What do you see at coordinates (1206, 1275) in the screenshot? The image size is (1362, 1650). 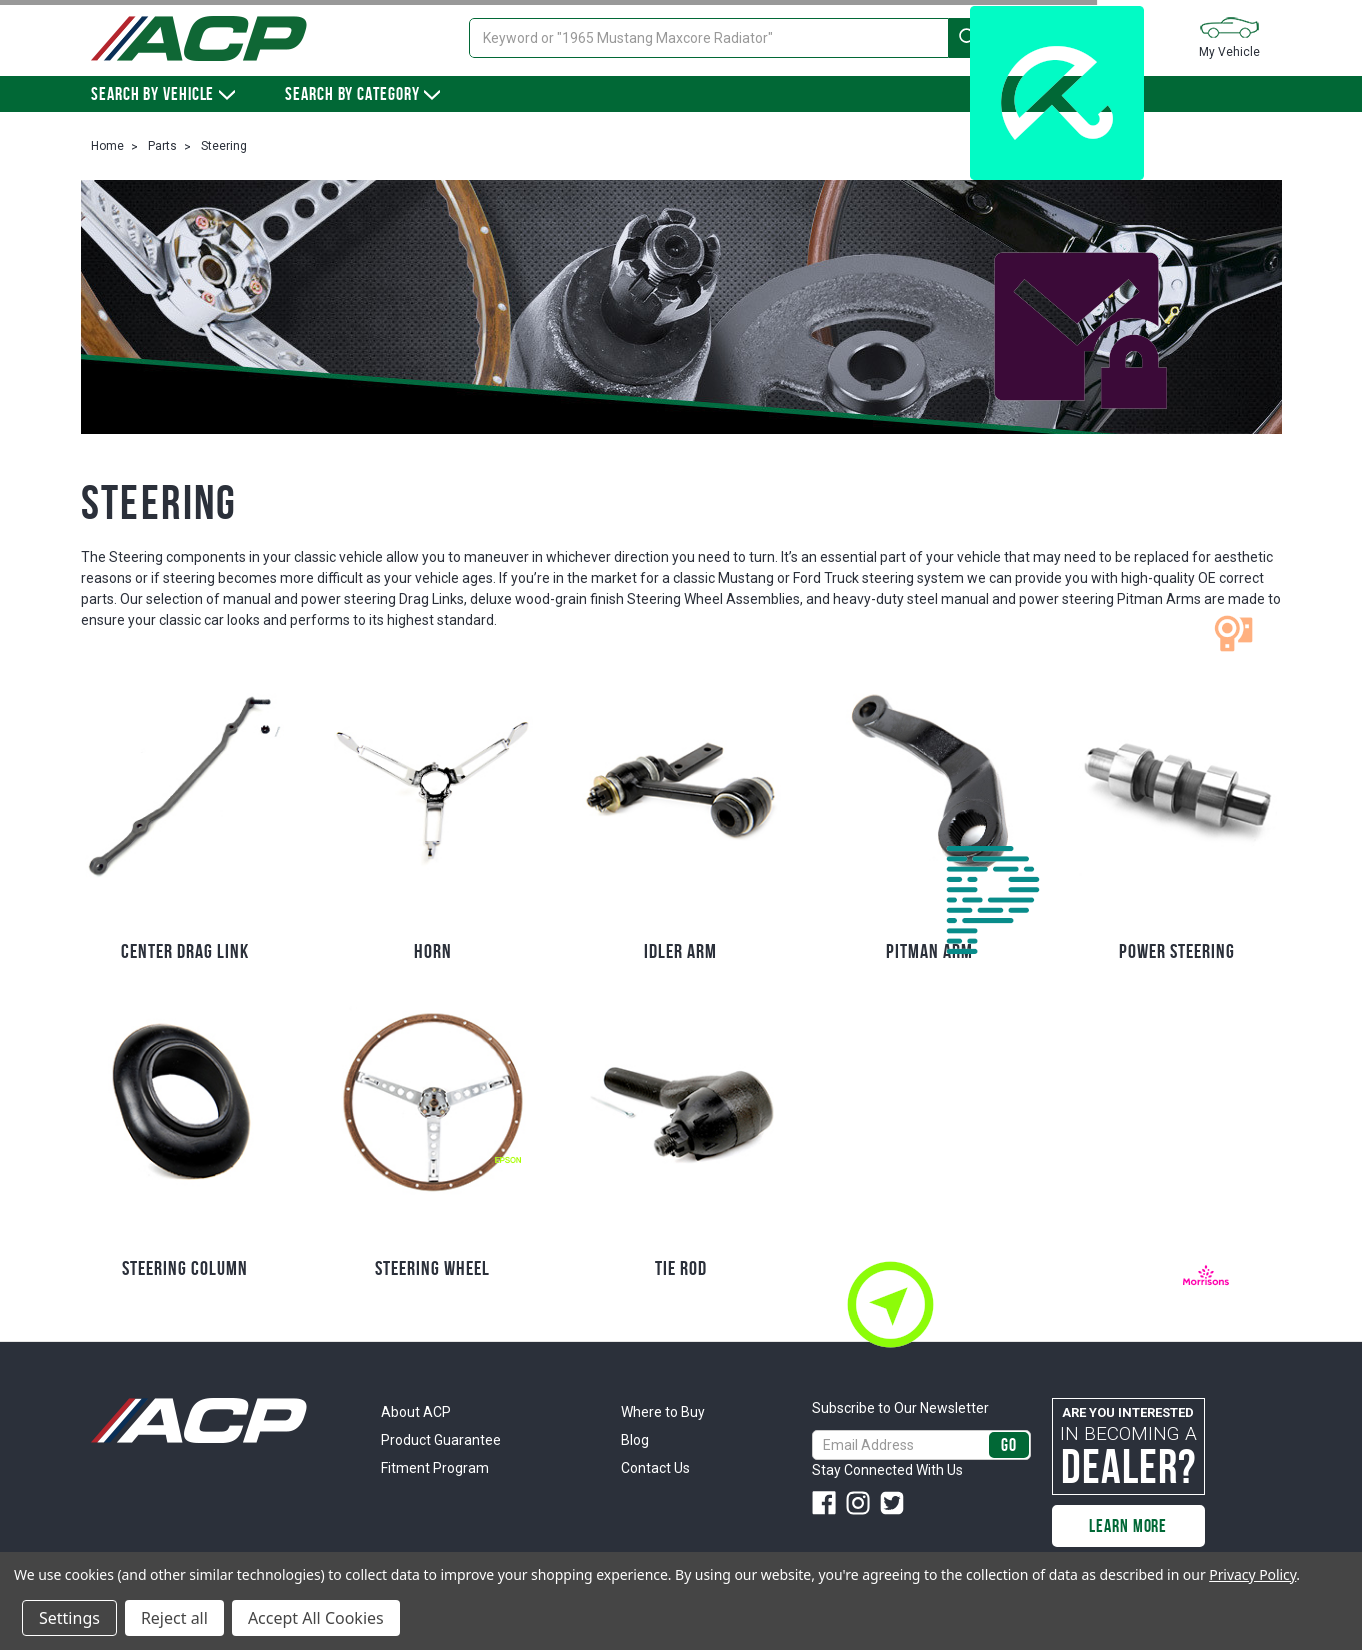 I see `morrisons supermarket app or website` at bounding box center [1206, 1275].